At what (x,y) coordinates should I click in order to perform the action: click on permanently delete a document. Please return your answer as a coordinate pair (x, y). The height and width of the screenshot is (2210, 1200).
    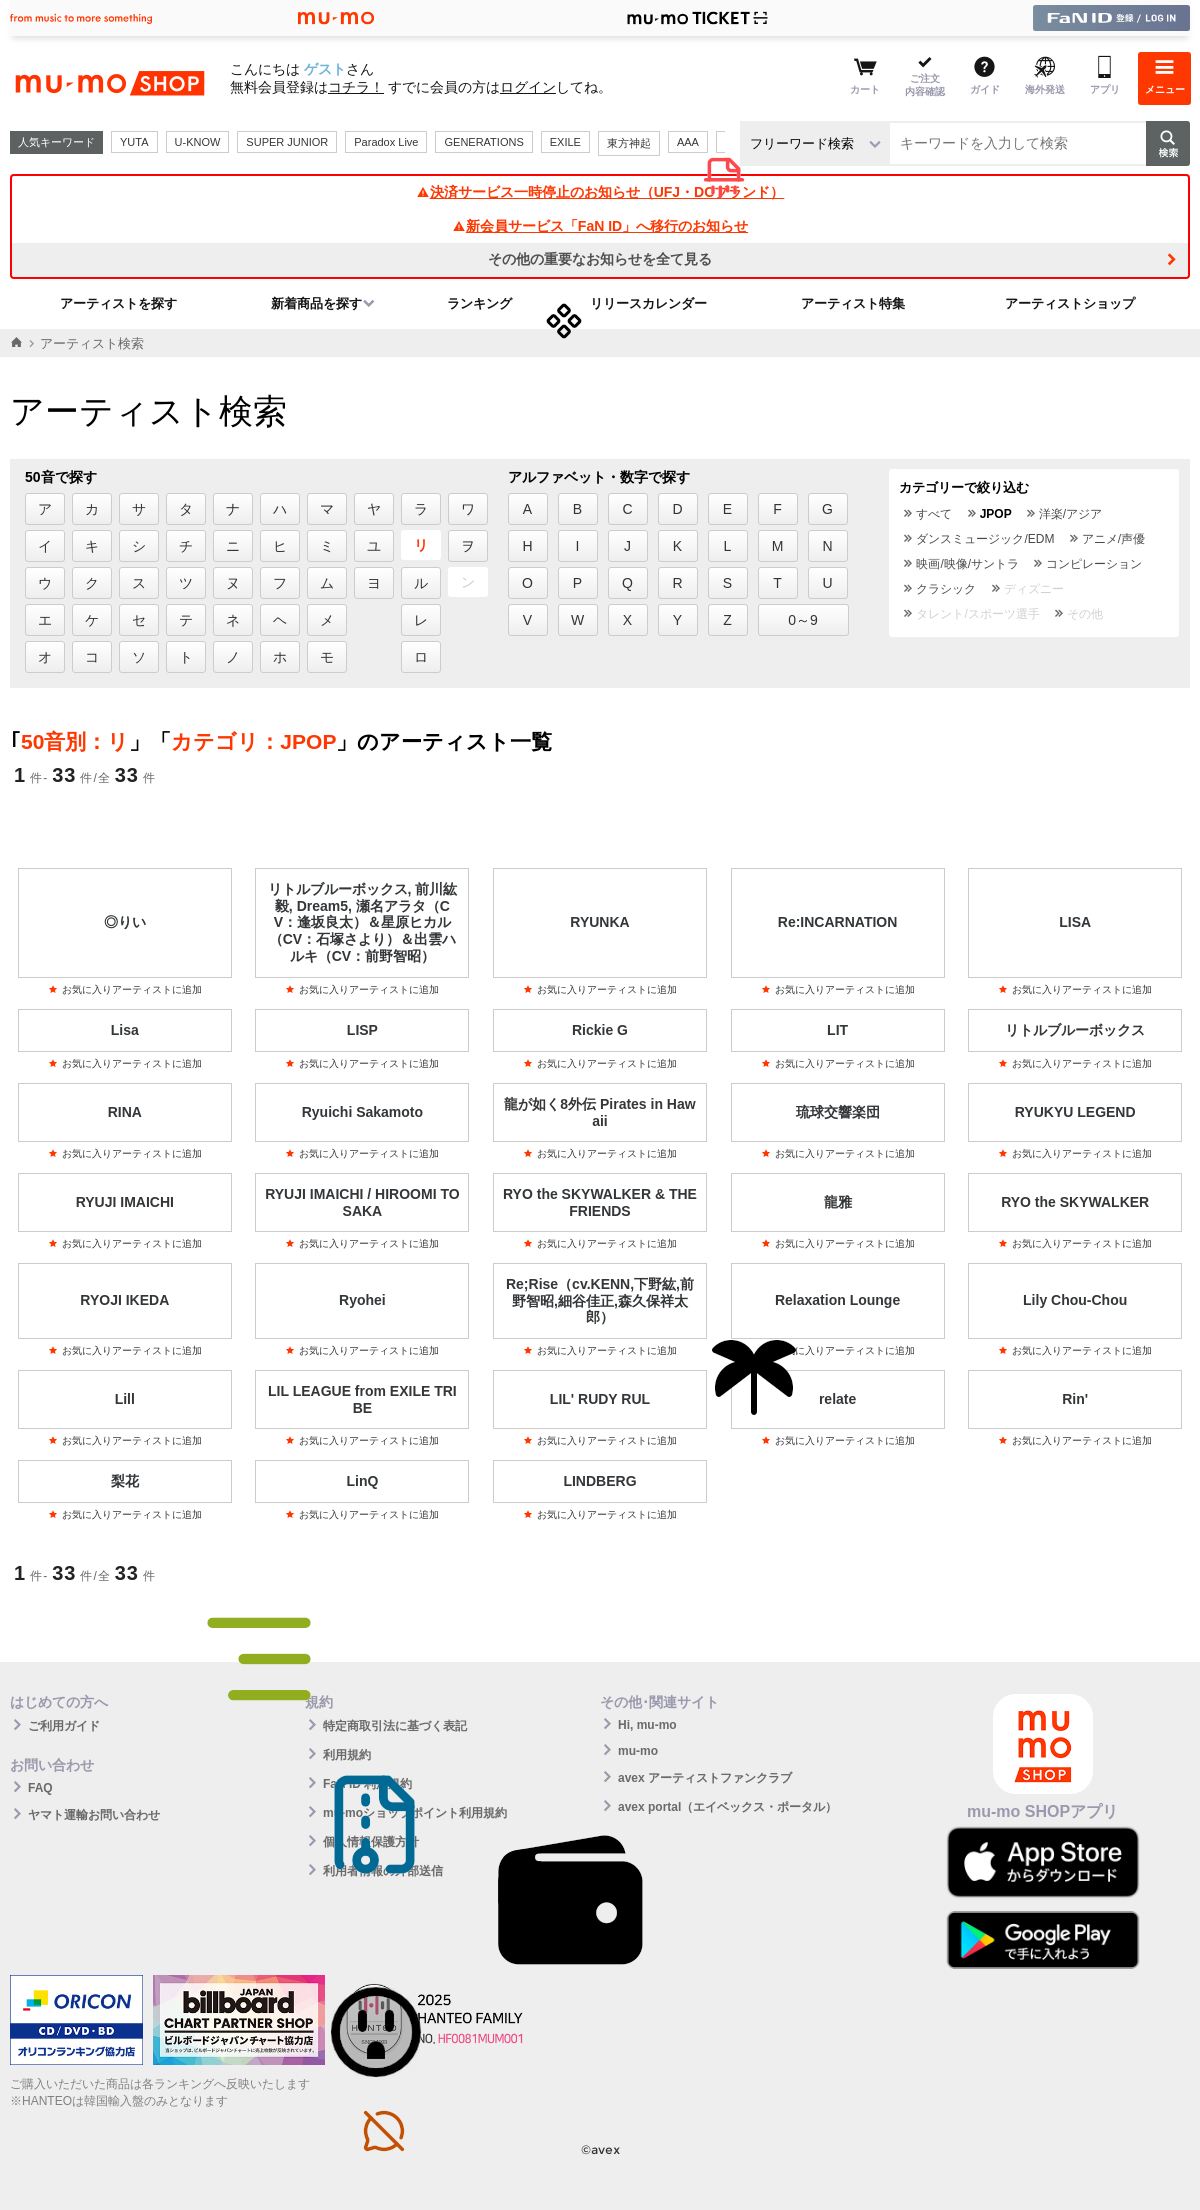
    Looking at the image, I should click on (724, 178).